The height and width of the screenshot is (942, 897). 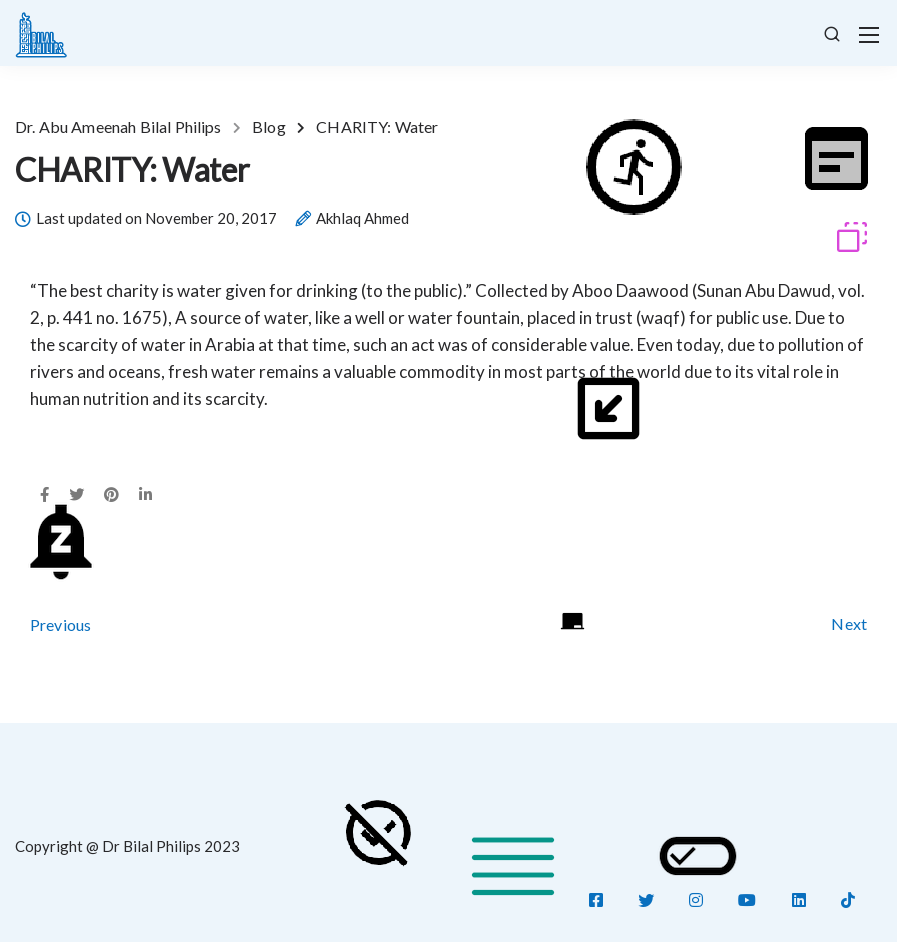 What do you see at coordinates (378, 832) in the screenshot?
I see `indicates content is unpublished or hidden from public view` at bounding box center [378, 832].